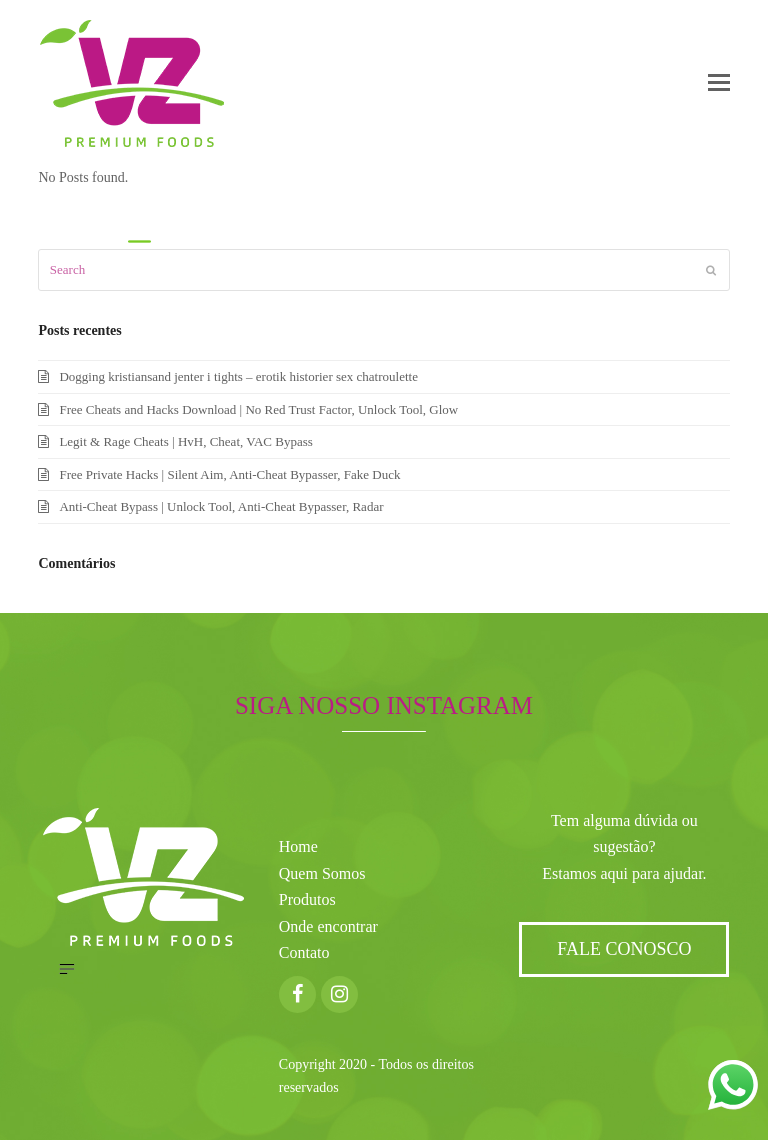 This screenshot has height=1140, width=768. What do you see at coordinates (67, 969) in the screenshot?
I see `open navigation menu` at bounding box center [67, 969].